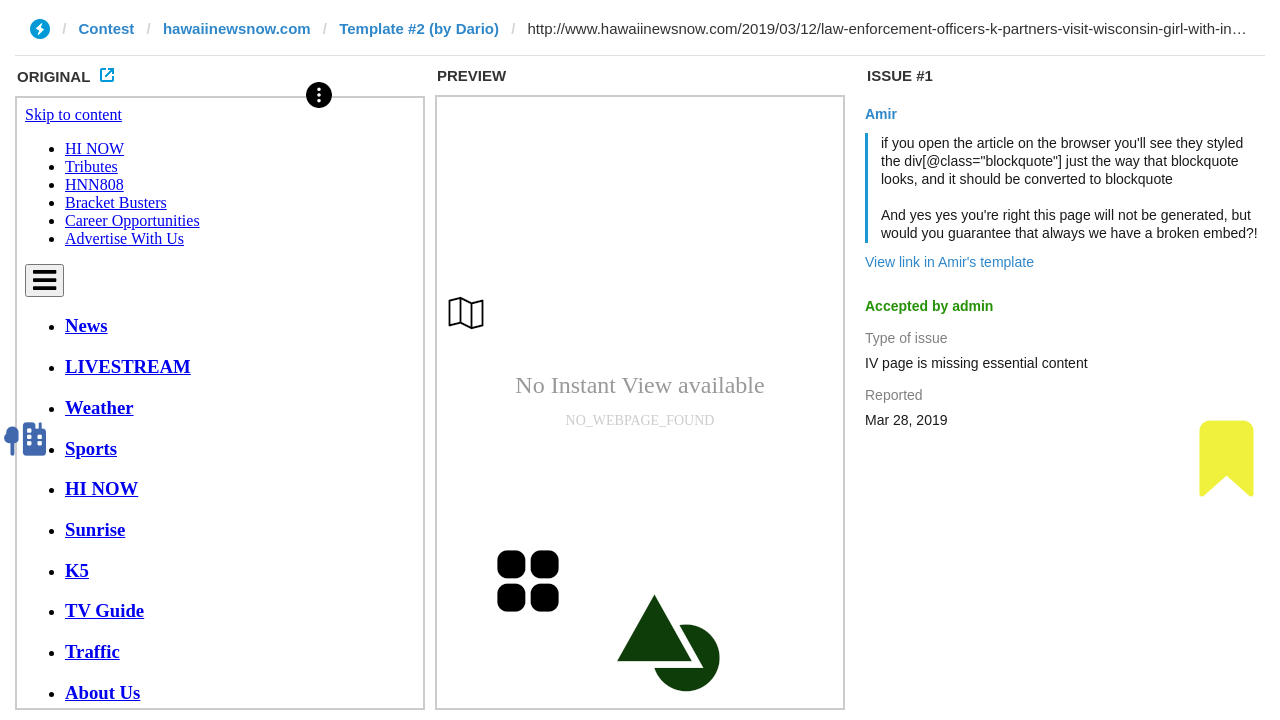  Describe the element at coordinates (669, 644) in the screenshot. I see `access shape tools or drawing options` at that location.